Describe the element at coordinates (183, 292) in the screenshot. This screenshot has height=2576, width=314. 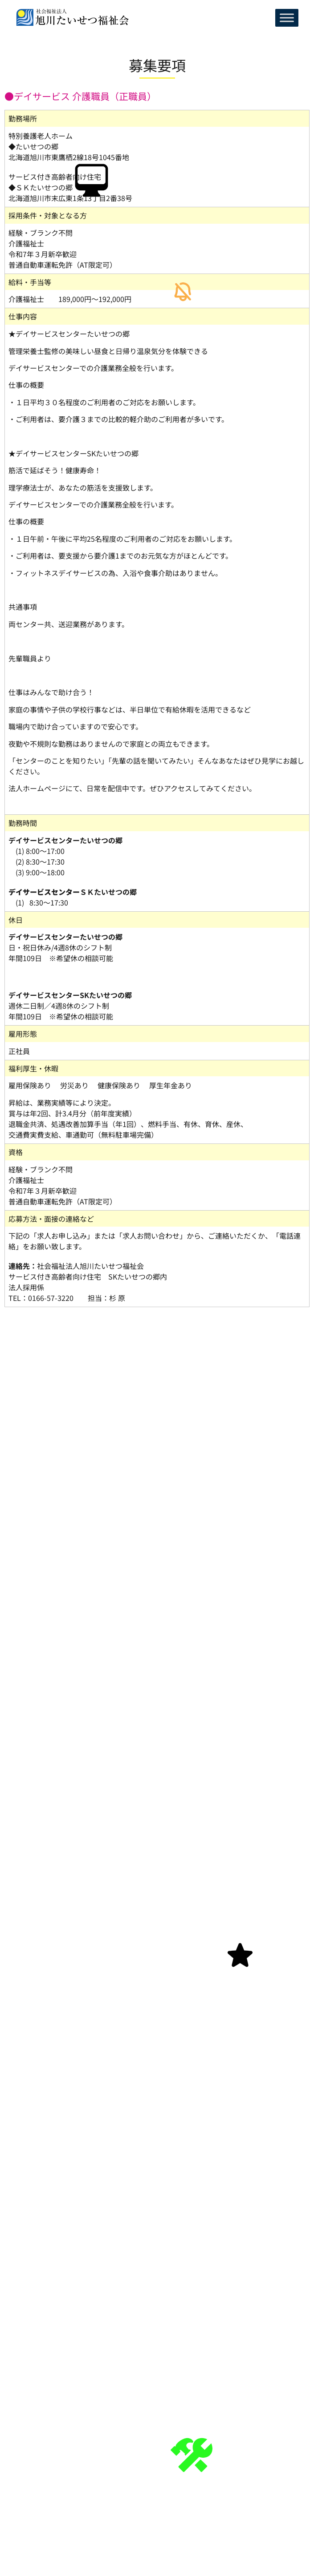
I see `mute notifications` at that location.